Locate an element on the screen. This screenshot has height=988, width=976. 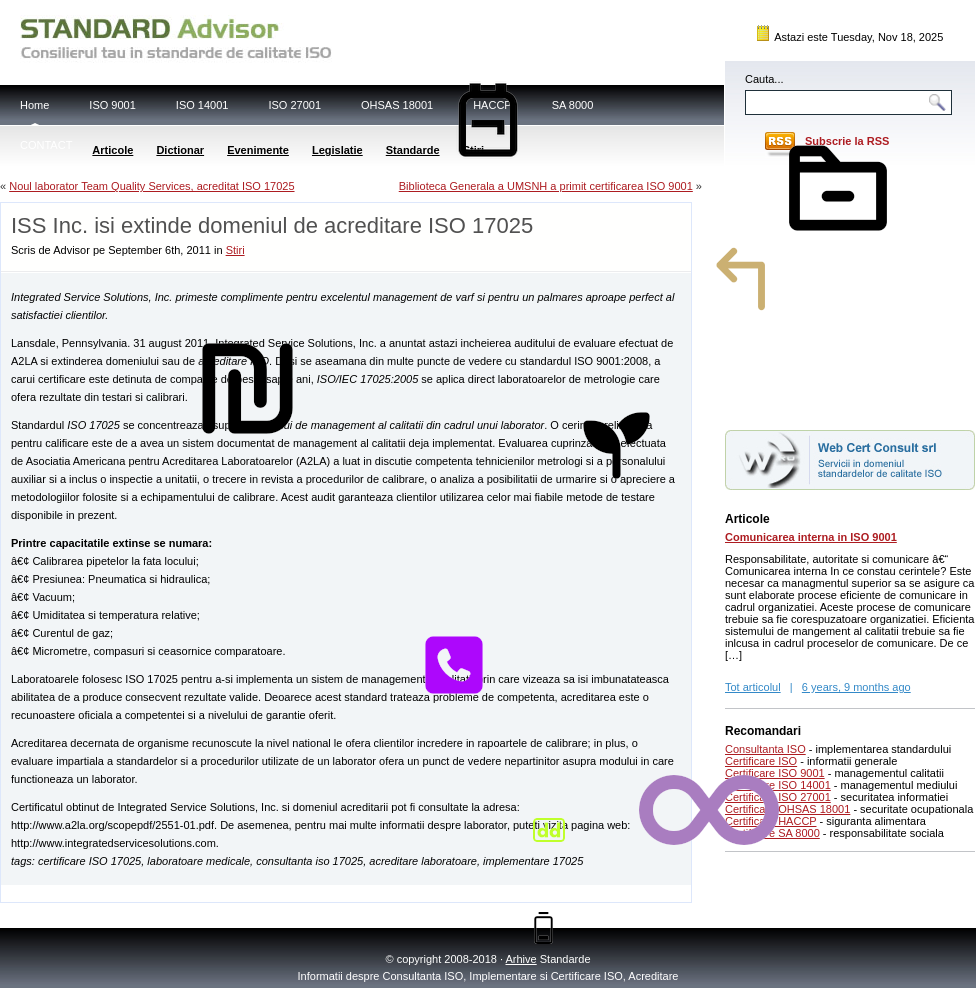
indicates new growth or beginner status is located at coordinates (616, 445).